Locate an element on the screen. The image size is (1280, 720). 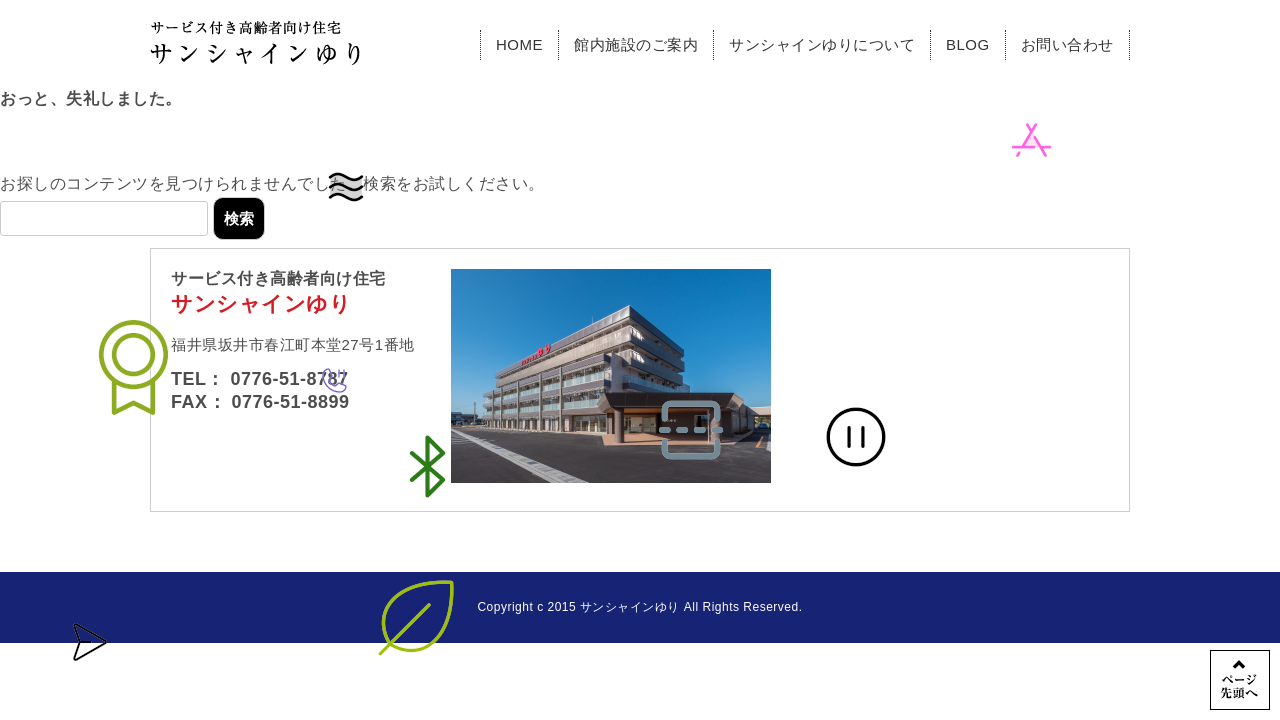
send a message is located at coordinates (88, 642).